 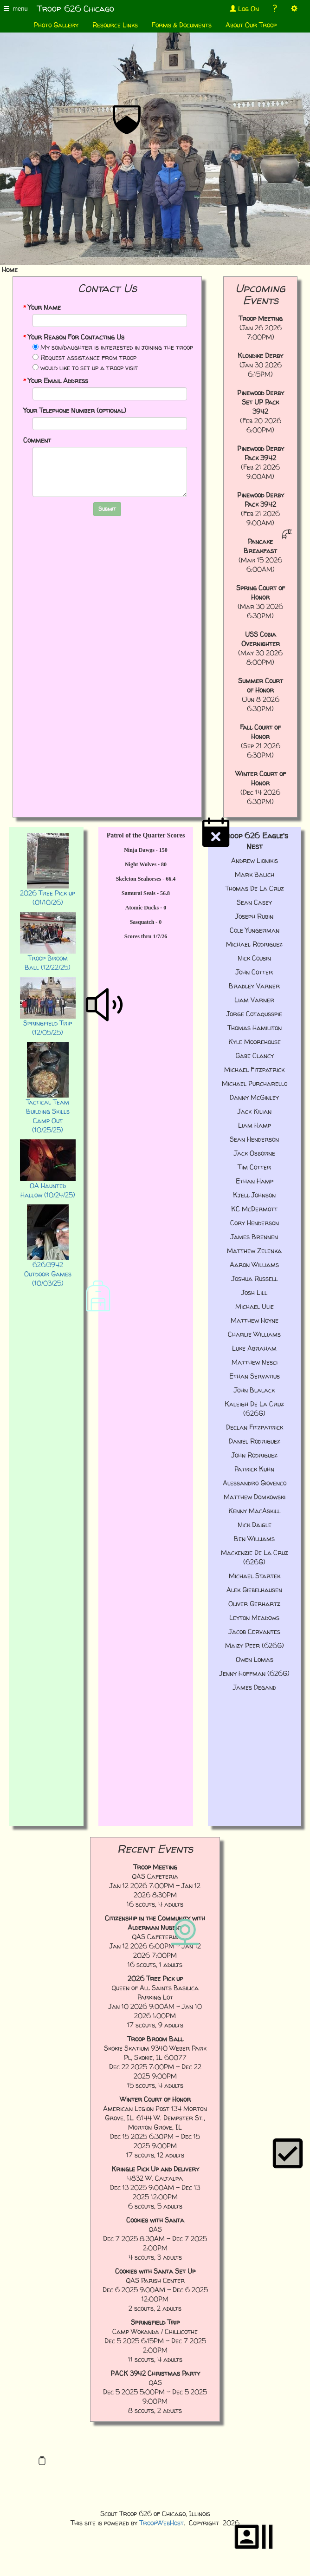 What do you see at coordinates (286, 534) in the screenshot?
I see `represents plumbing or pipeline functionality` at bounding box center [286, 534].